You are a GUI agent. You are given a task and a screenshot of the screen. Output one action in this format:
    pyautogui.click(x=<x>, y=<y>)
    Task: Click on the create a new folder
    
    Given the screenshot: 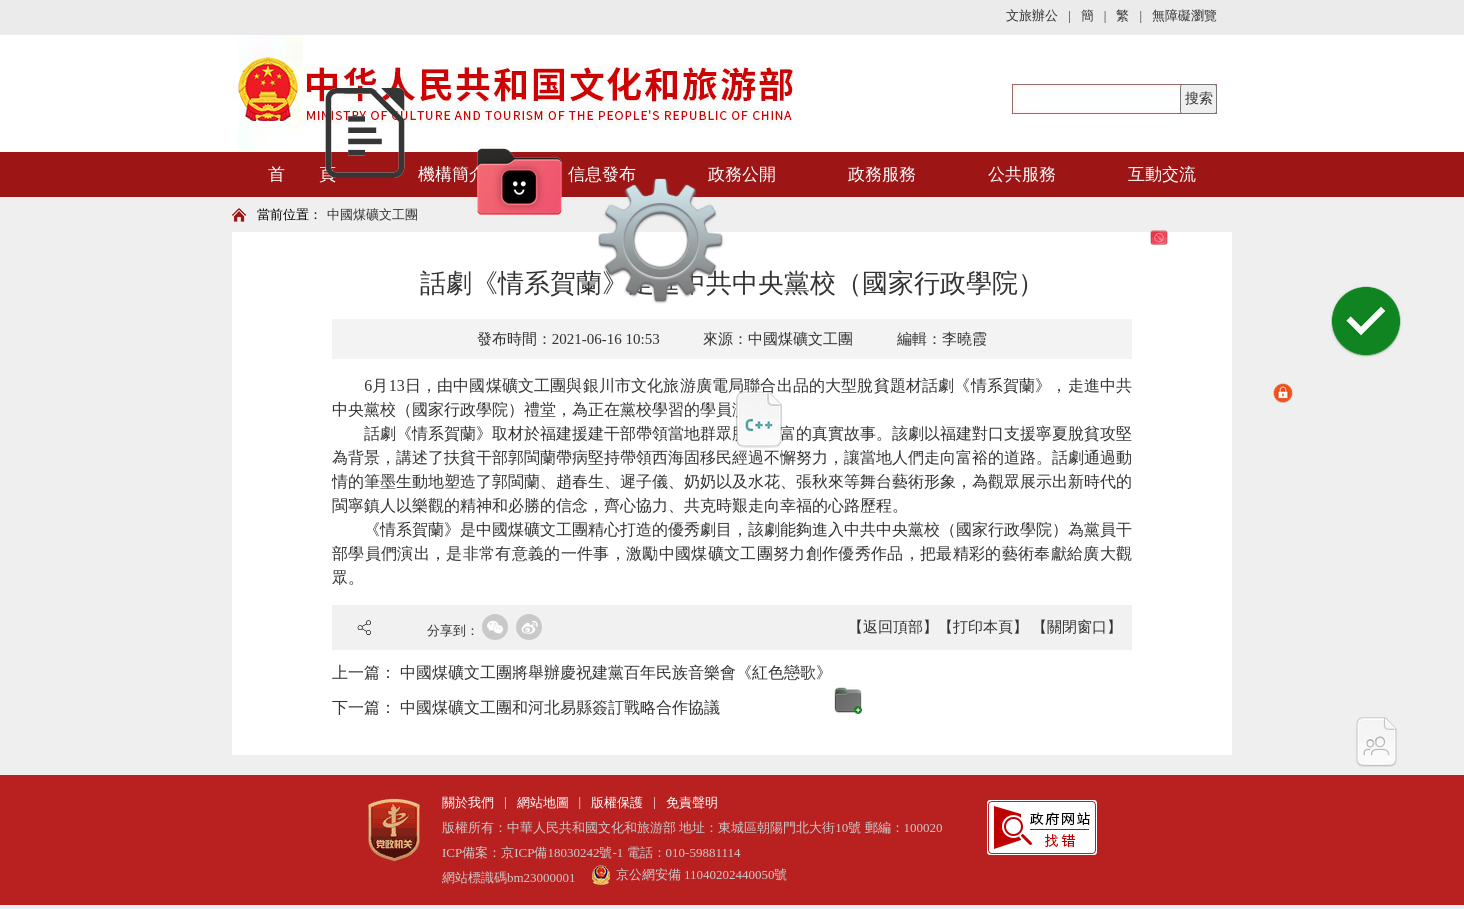 What is the action you would take?
    pyautogui.click(x=848, y=700)
    